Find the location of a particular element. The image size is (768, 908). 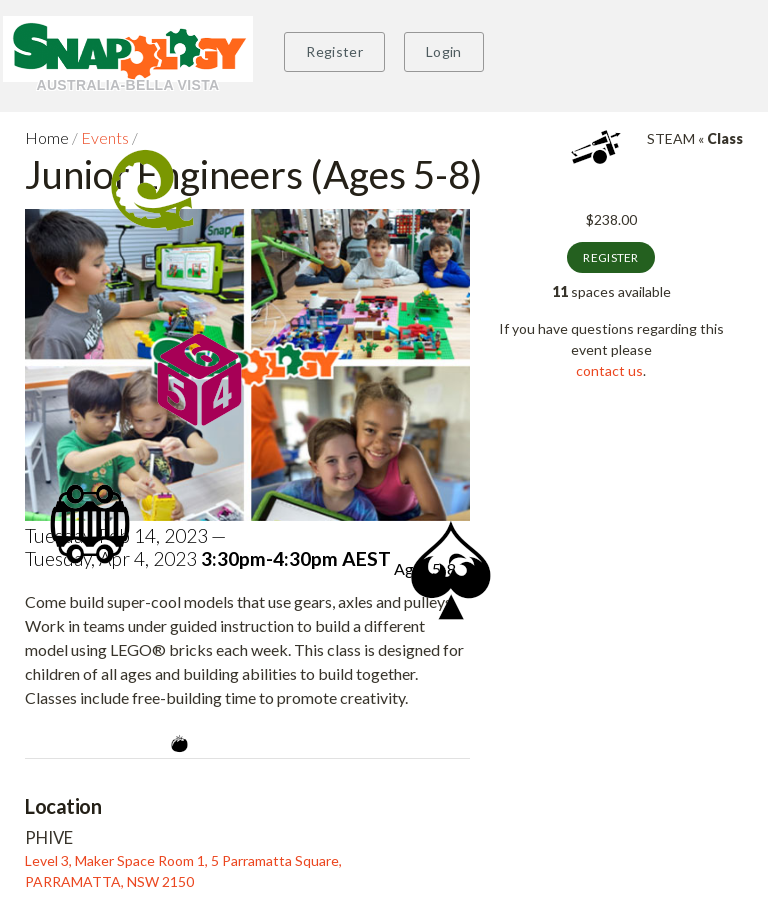

transport or logistics game item is located at coordinates (90, 524).